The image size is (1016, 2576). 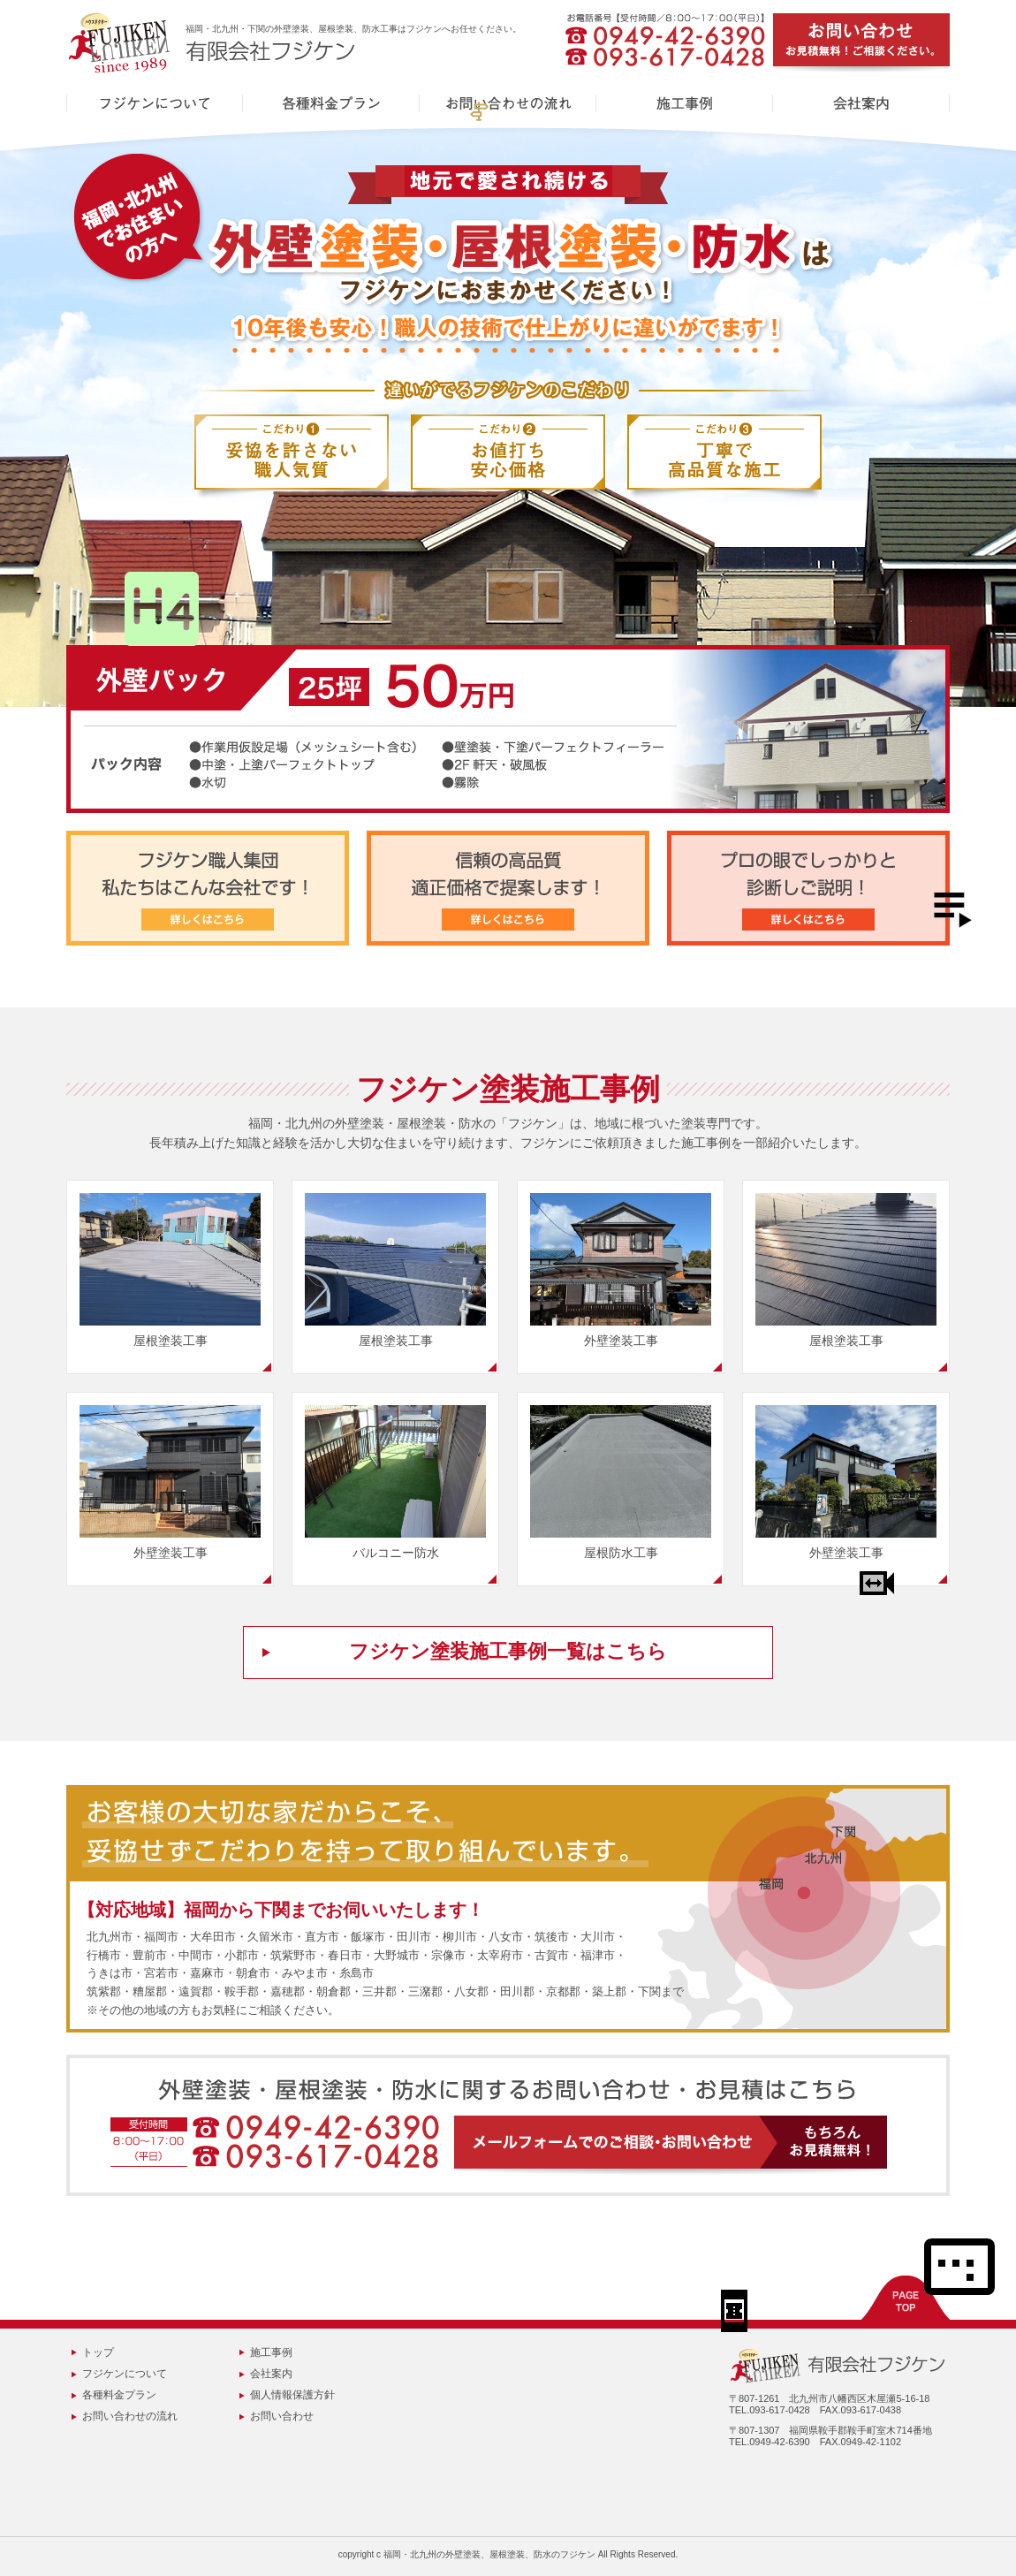 What do you see at coordinates (479, 111) in the screenshot?
I see `get directions to a destination` at bounding box center [479, 111].